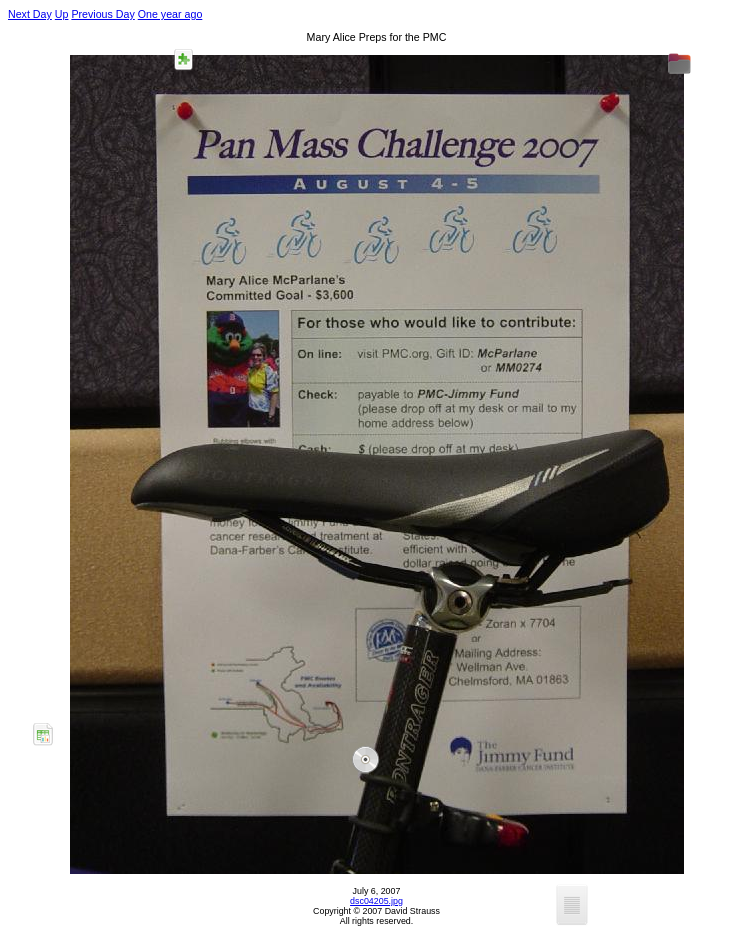  I want to click on view contents of an open folder, so click(679, 63).